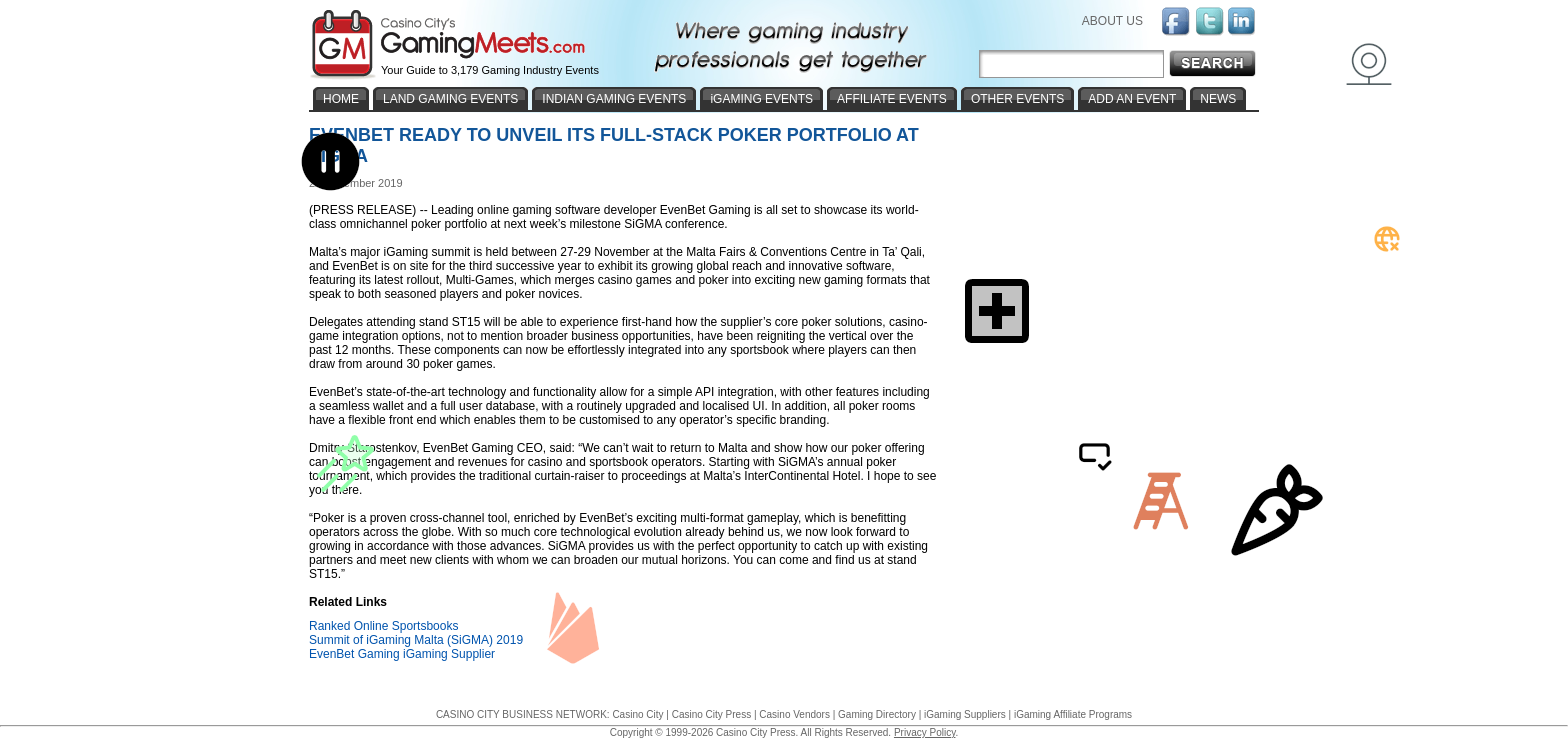 This screenshot has width=1568, height=749. I want to click on firebase platform logo, so click(573, 628).